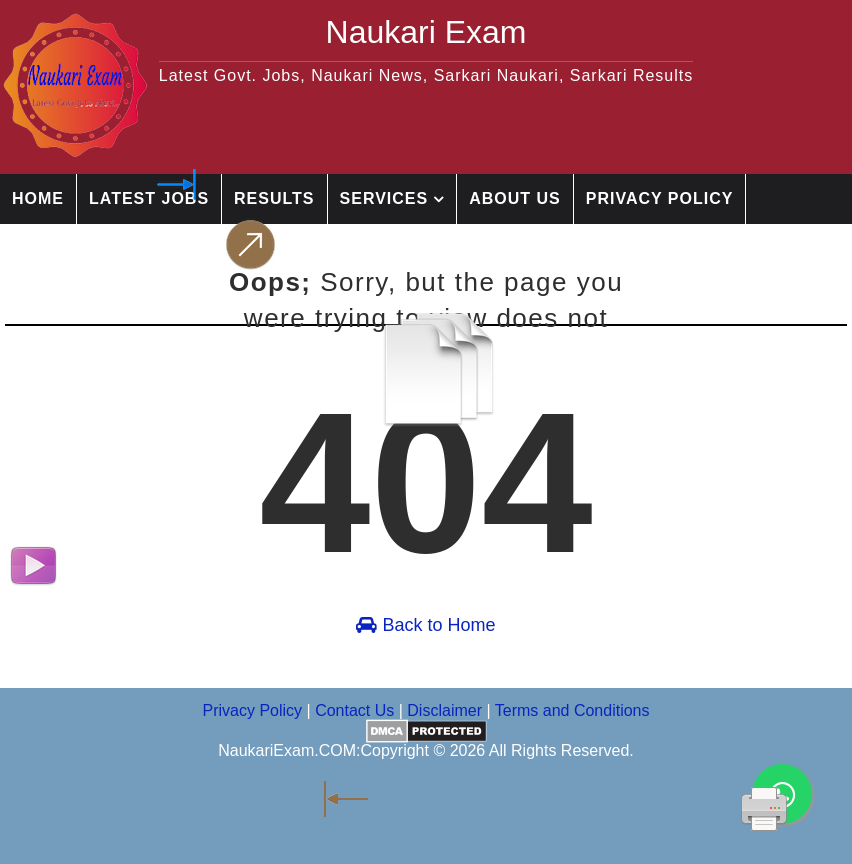  What do you see at coordinates (346, 799) in the screenshot?
I see `go to the first item in a list or sequence` at bounding box center [346, 799].